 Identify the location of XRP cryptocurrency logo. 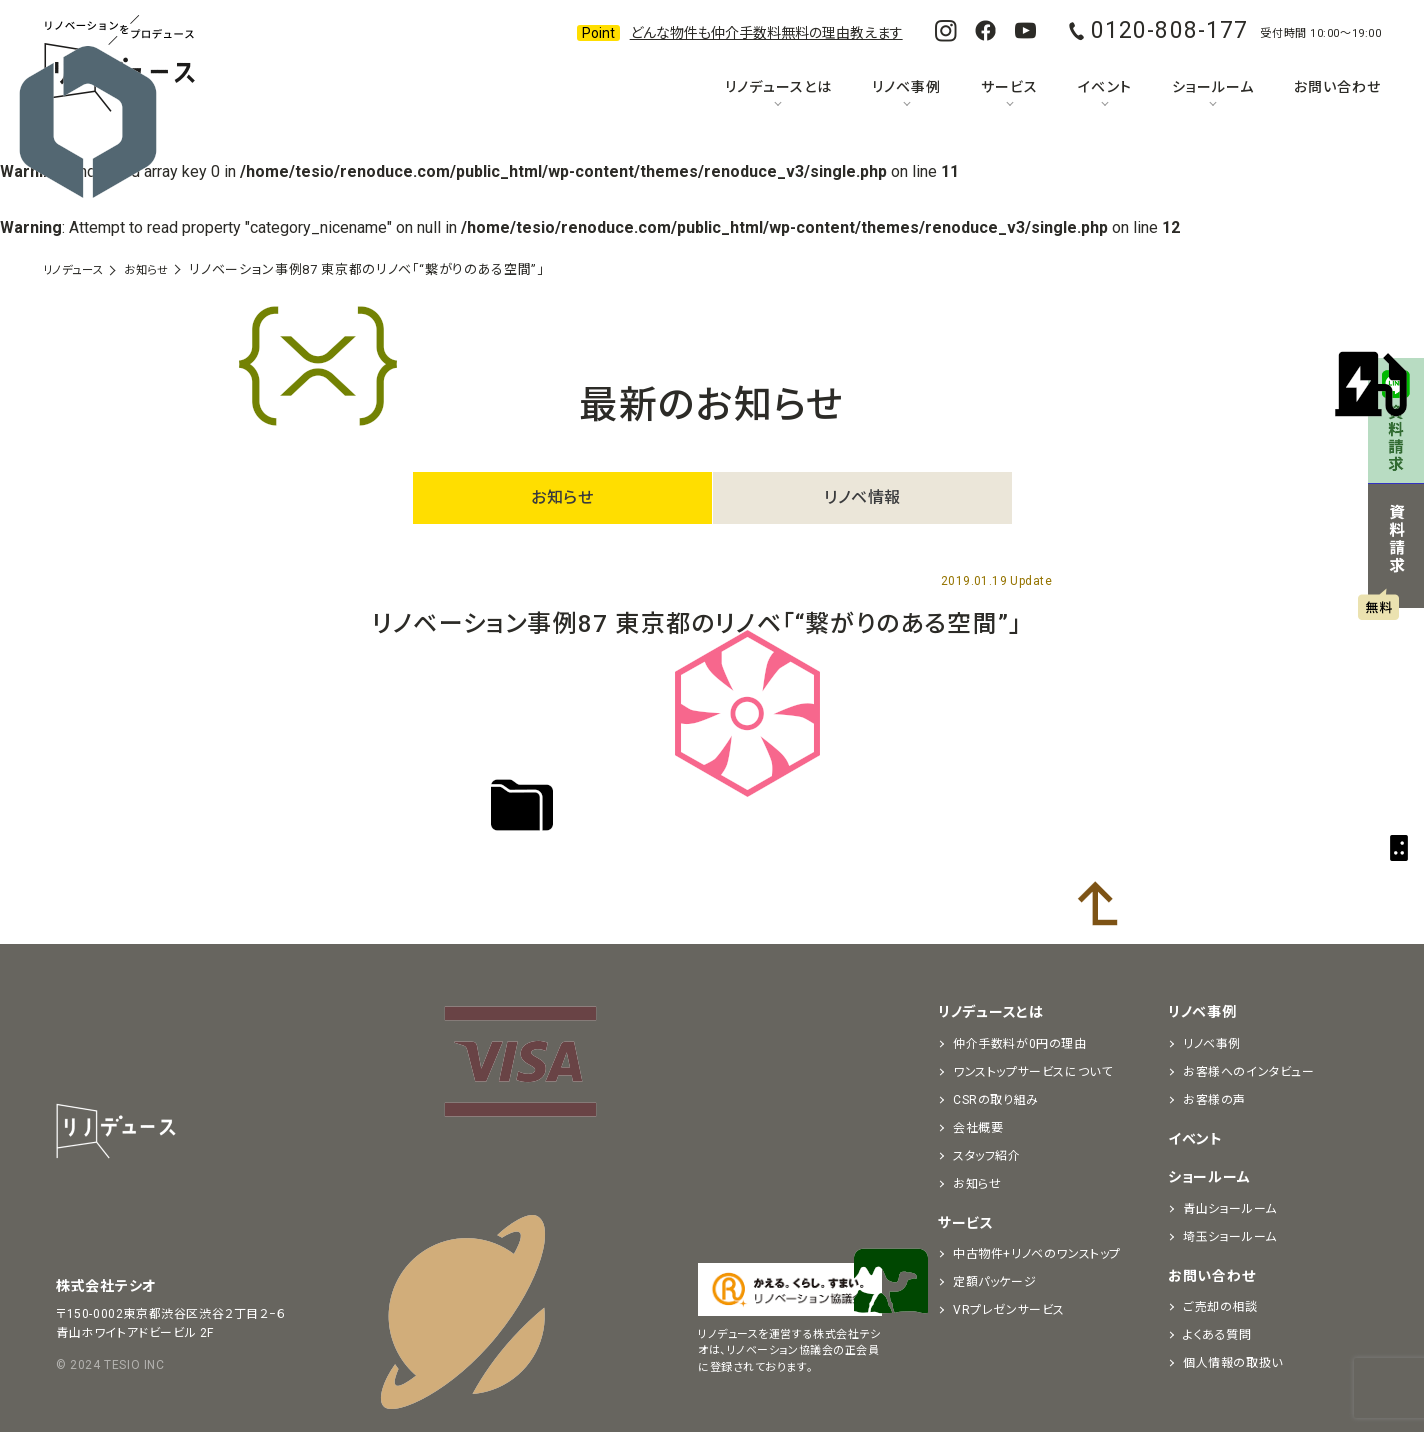
(318, 366).